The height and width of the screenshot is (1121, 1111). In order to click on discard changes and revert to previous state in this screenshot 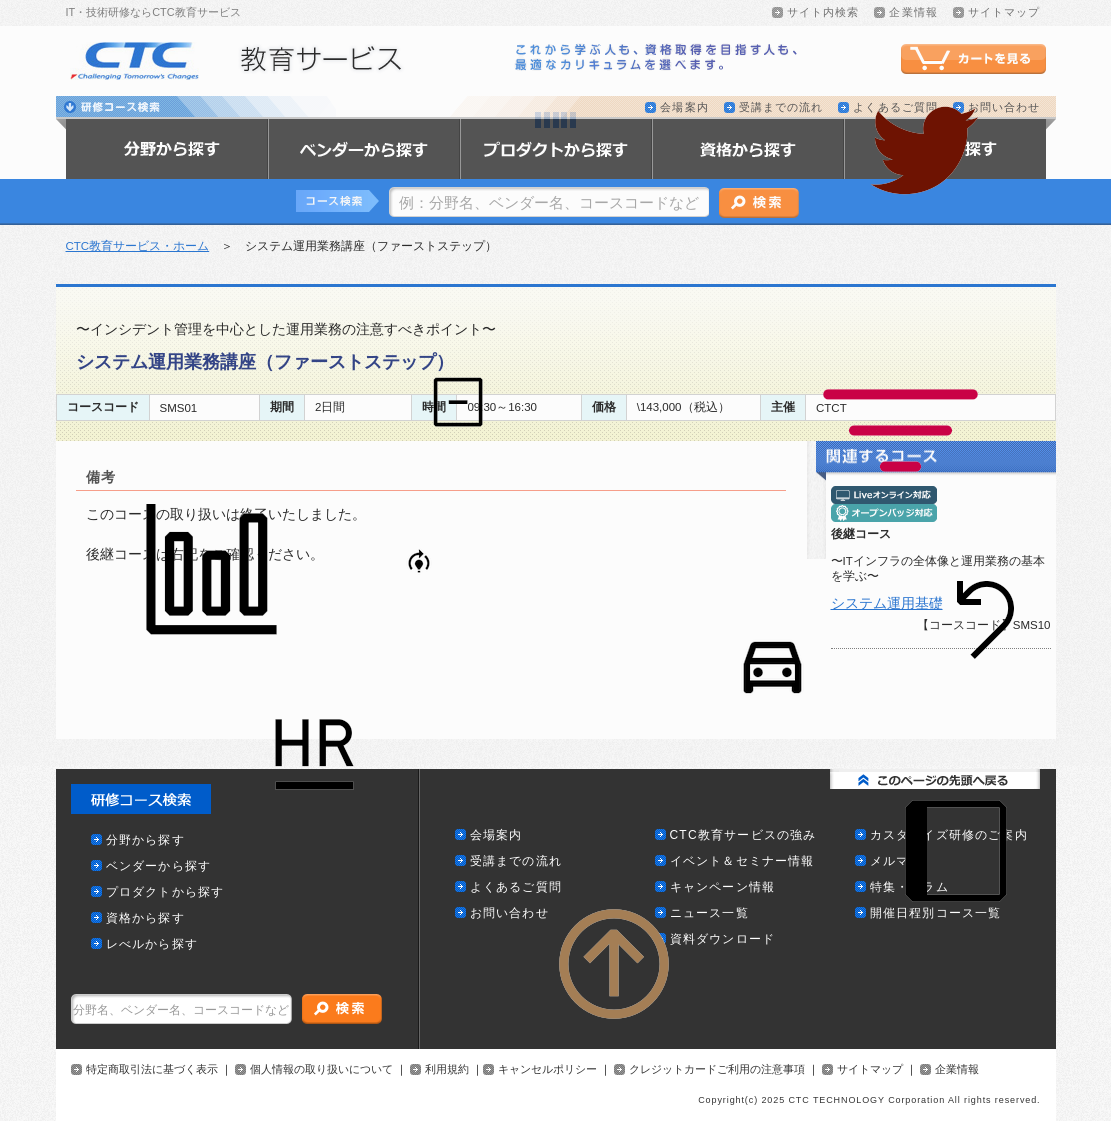, I will do `click(984, 617)`.